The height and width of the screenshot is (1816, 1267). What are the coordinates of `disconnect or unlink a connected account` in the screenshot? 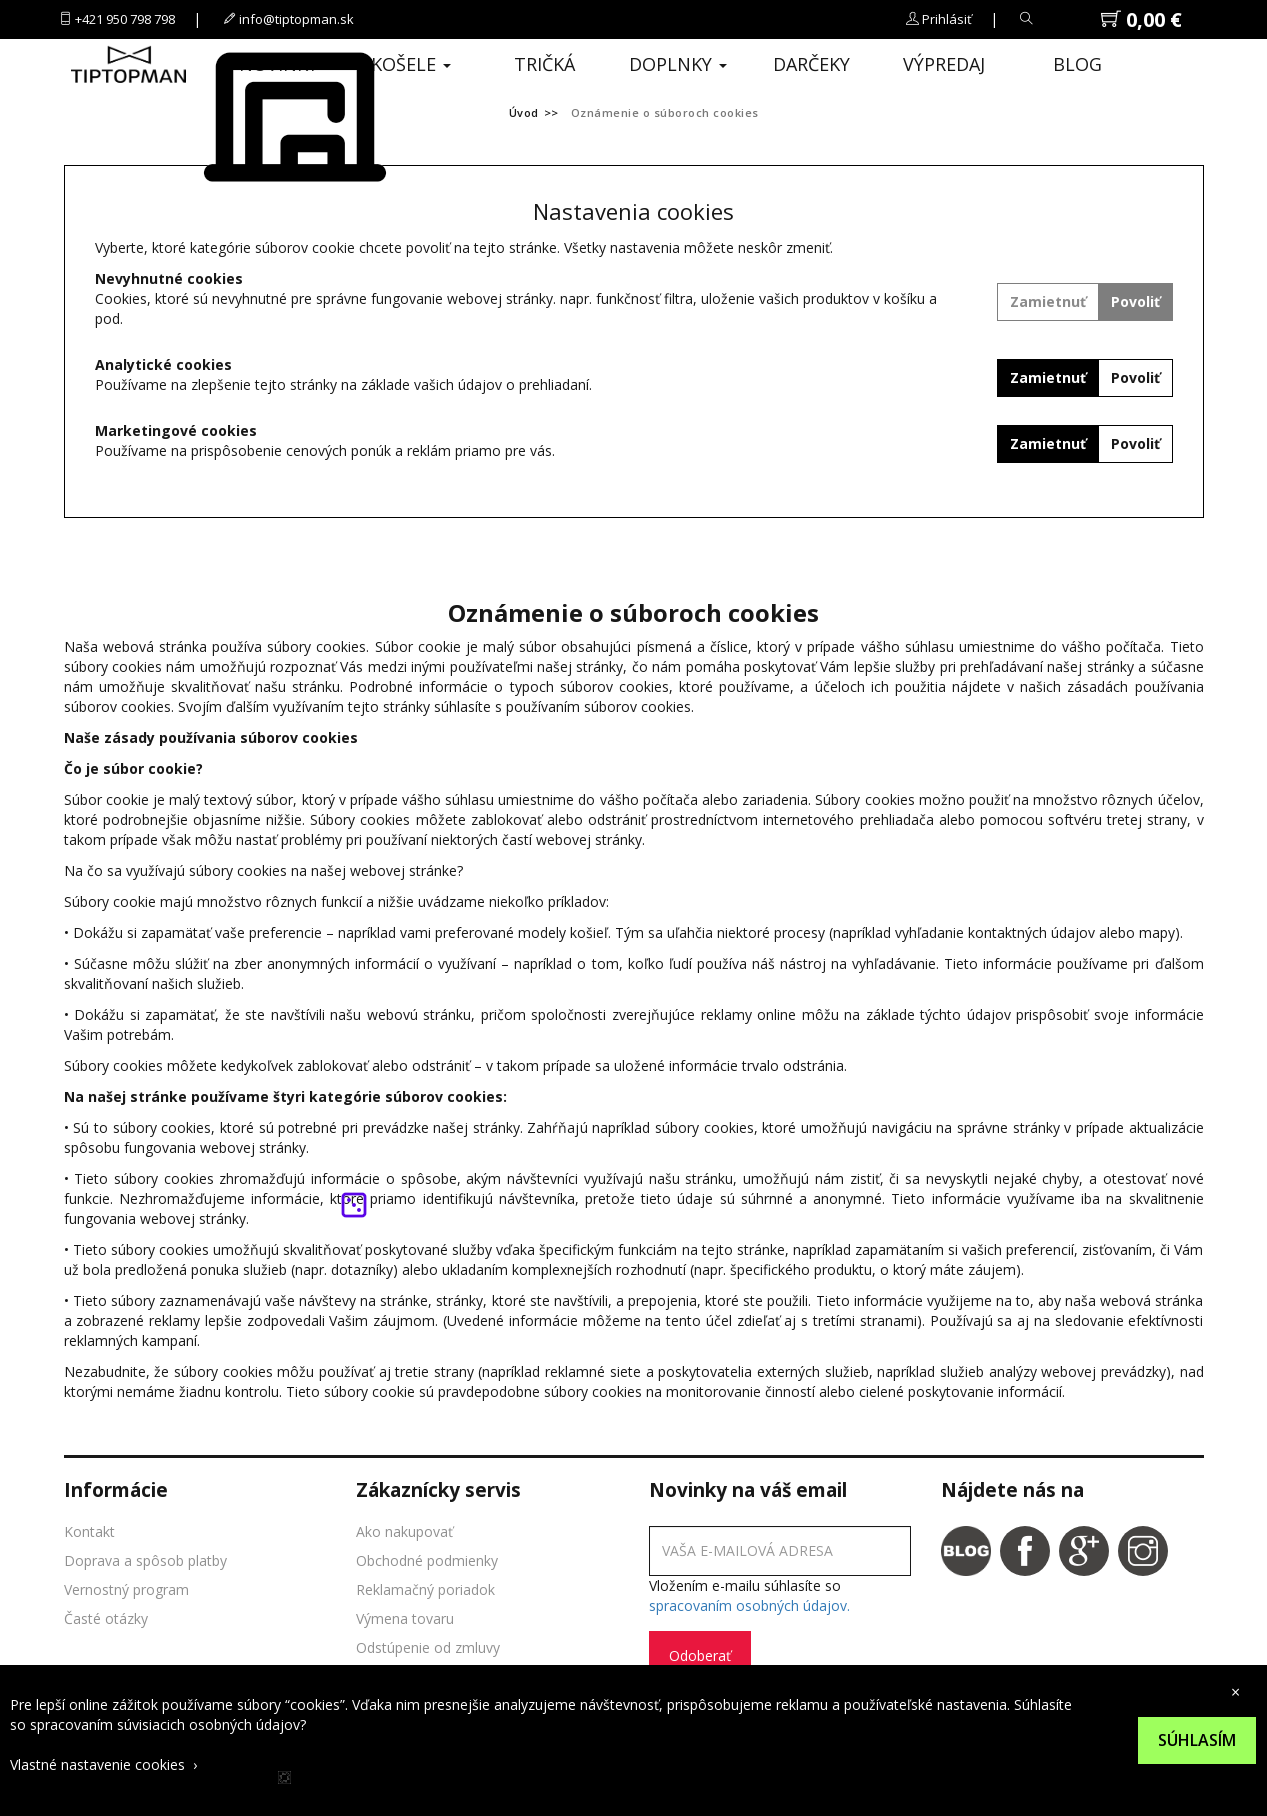 It's located at (284, 1777).